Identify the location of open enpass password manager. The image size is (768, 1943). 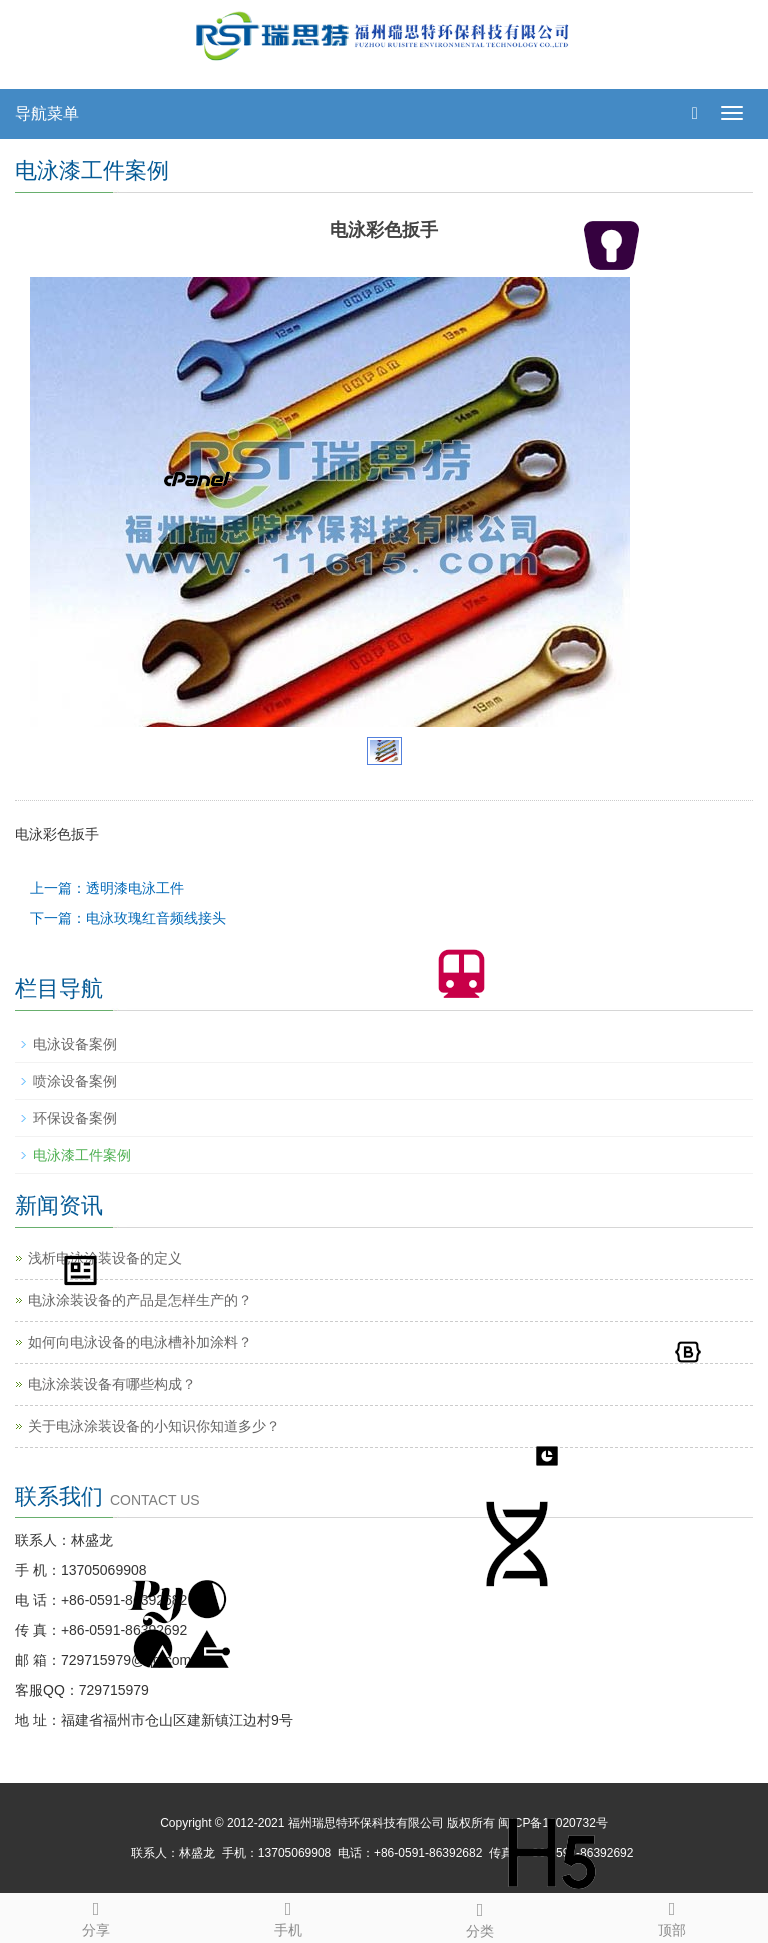
(611, 245).